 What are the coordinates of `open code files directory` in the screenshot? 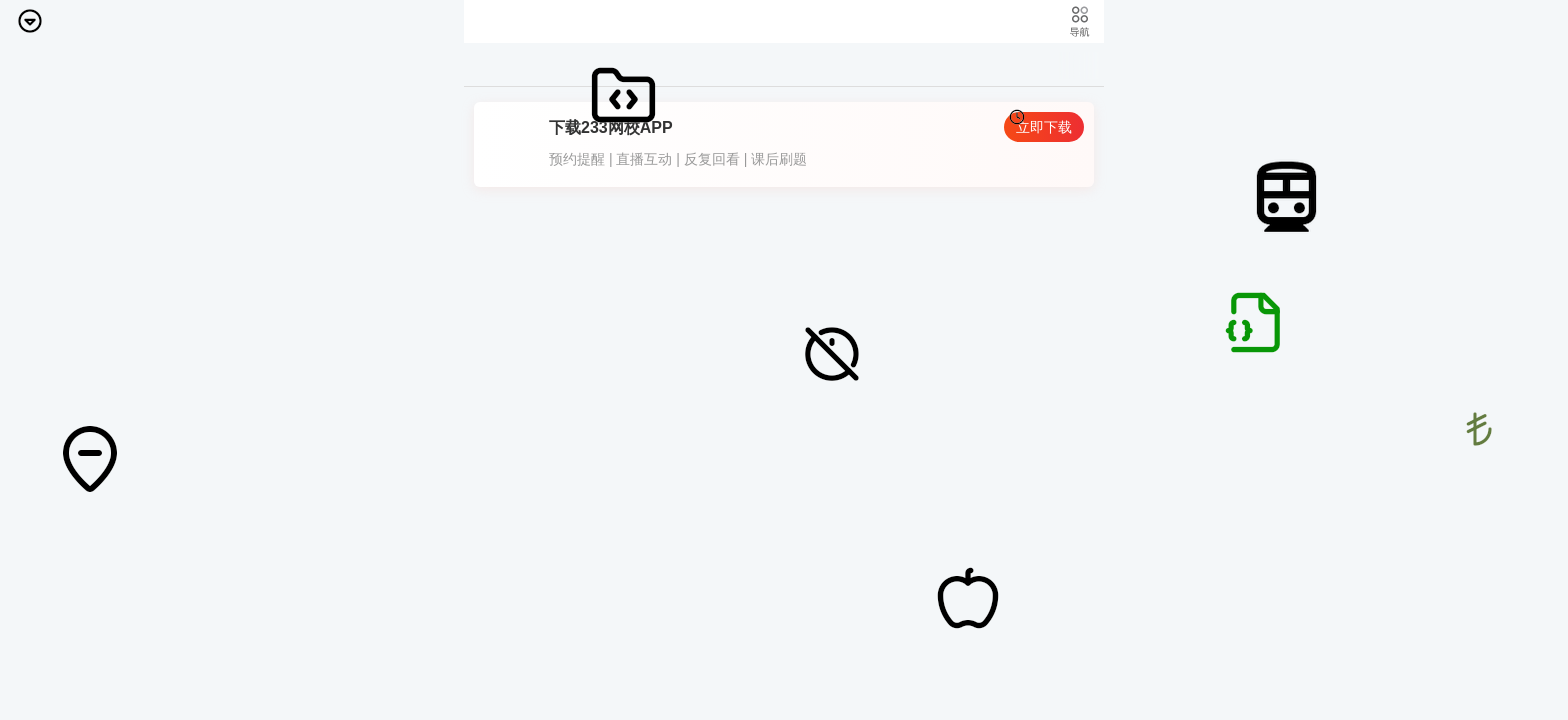 It's located at (623, 96).